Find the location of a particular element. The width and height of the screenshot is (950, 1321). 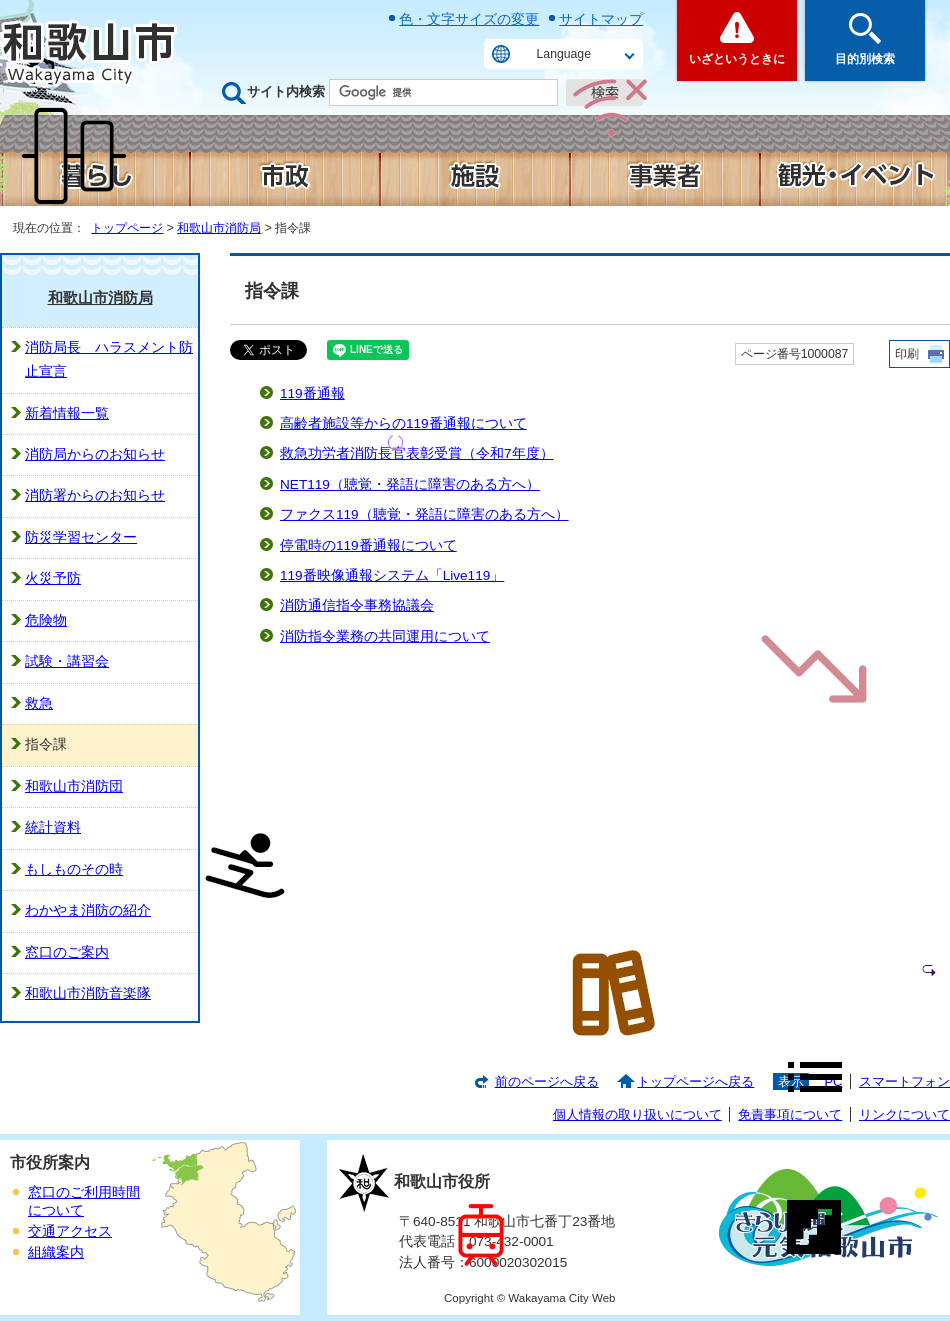

view items in list format is located at coordinates (815, 1077).